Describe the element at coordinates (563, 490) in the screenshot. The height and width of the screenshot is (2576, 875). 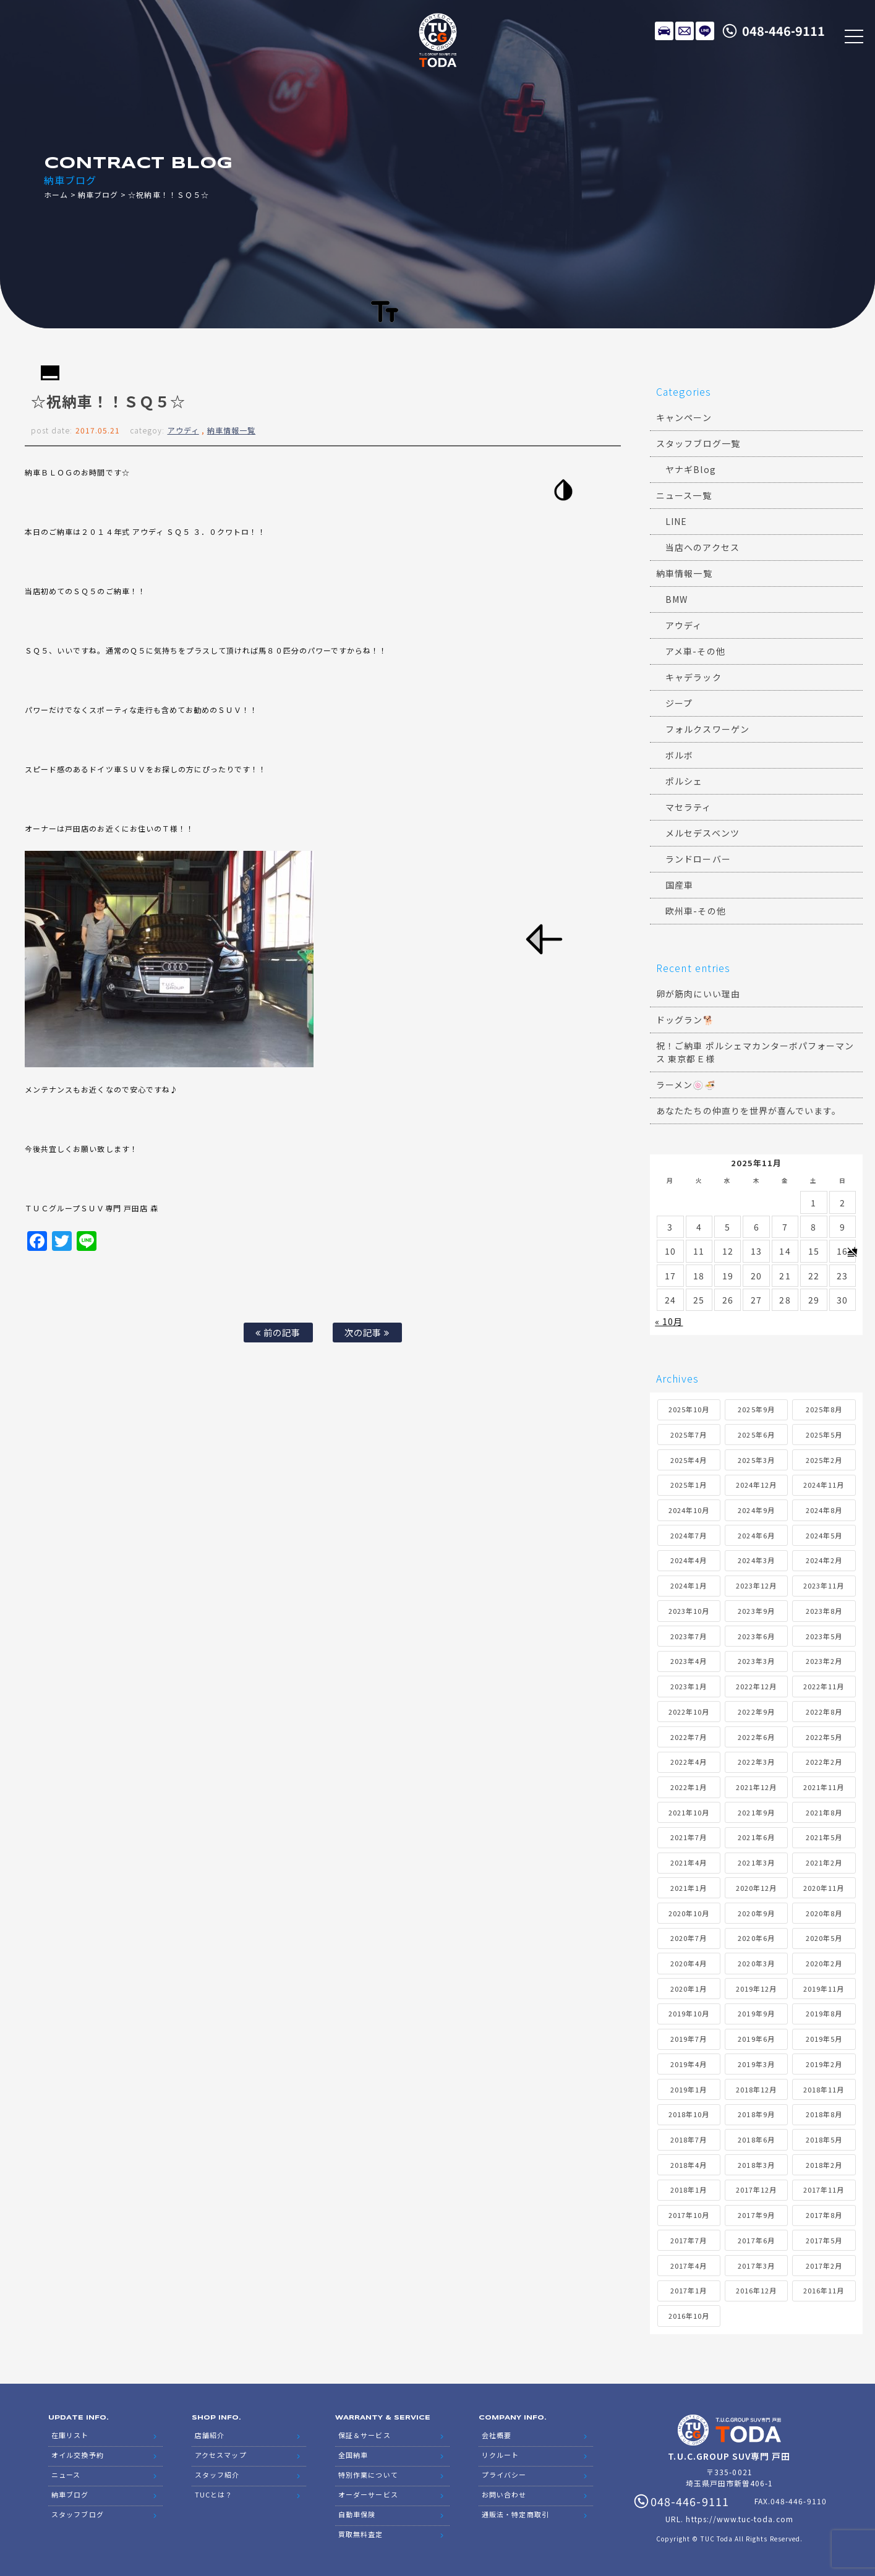
I see `toggle color inversion or contrast settings` at that location.